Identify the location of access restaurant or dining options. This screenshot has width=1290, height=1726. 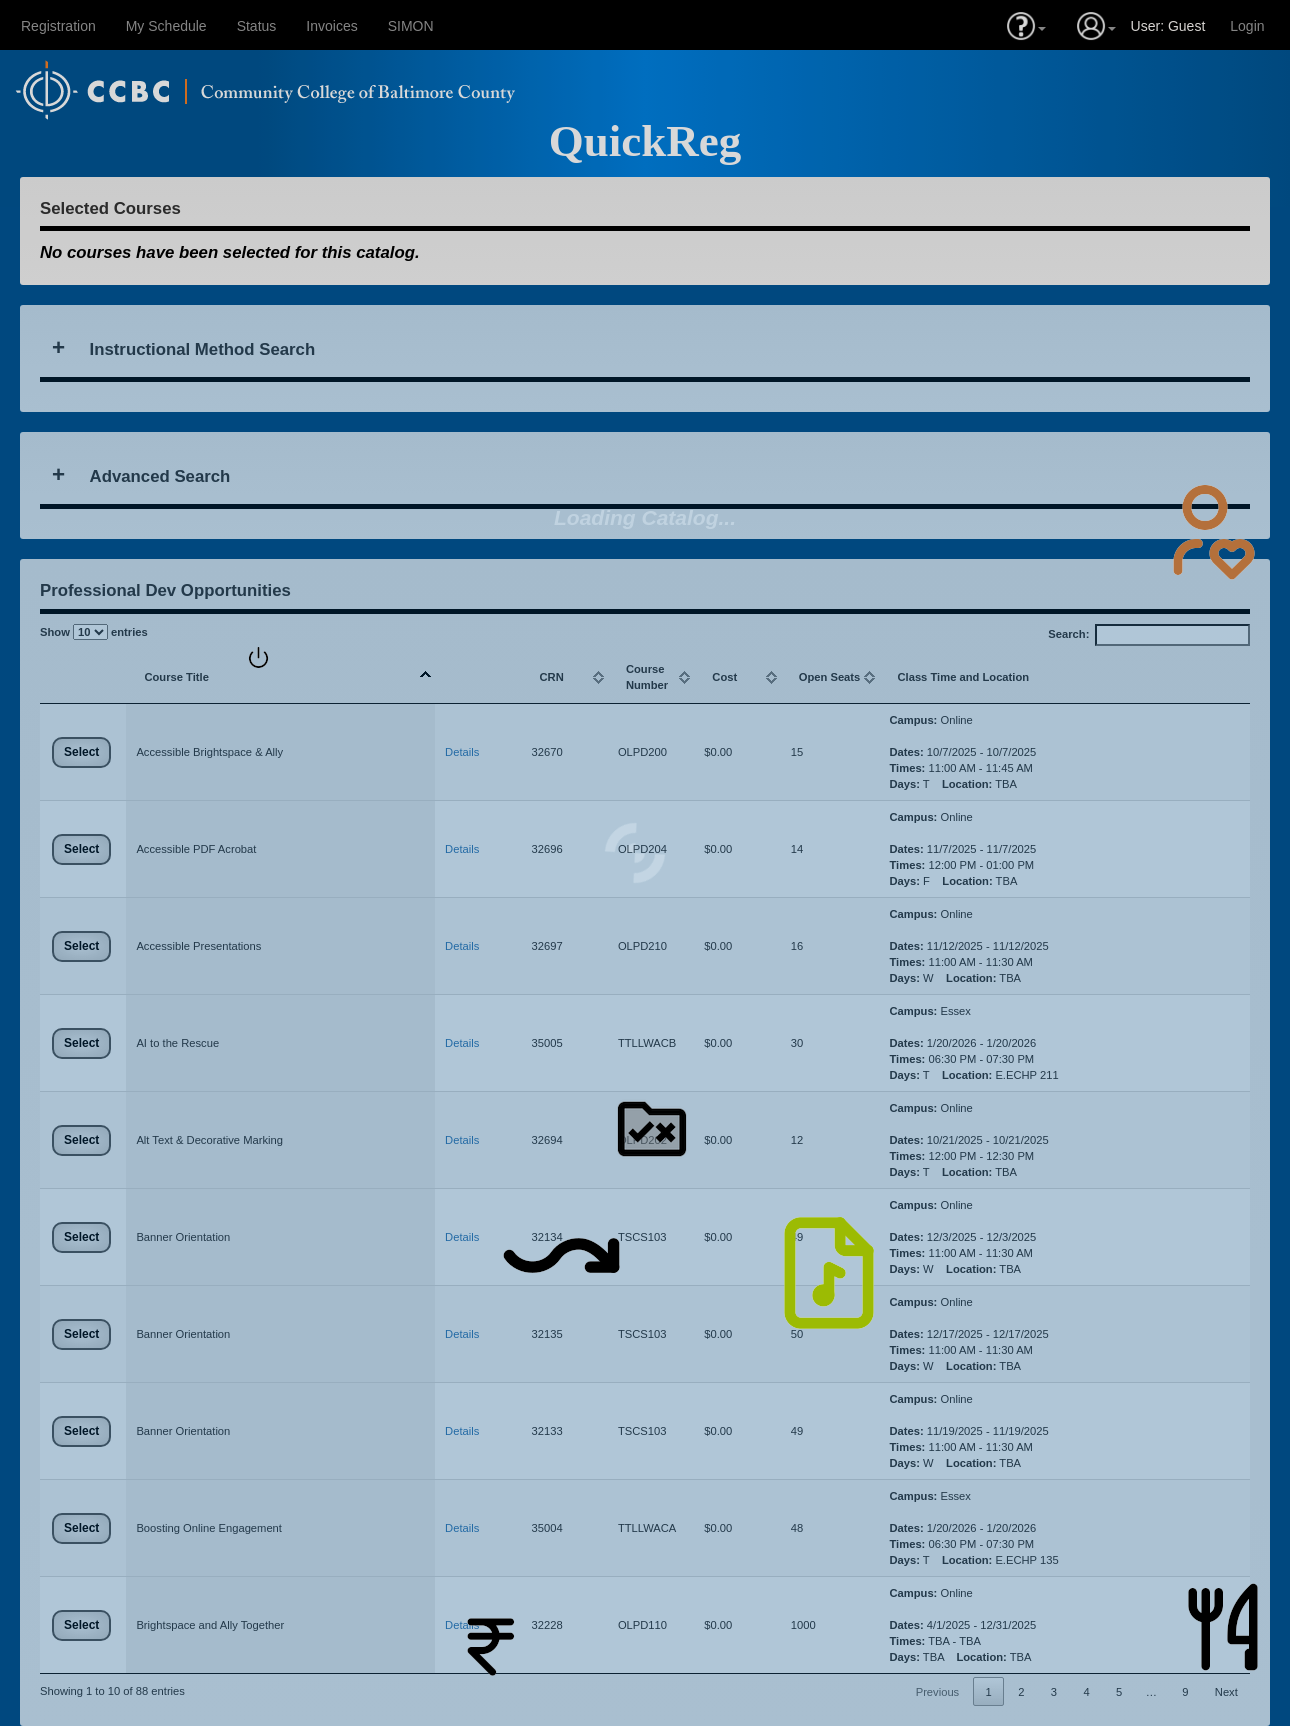
(1223, 1627).